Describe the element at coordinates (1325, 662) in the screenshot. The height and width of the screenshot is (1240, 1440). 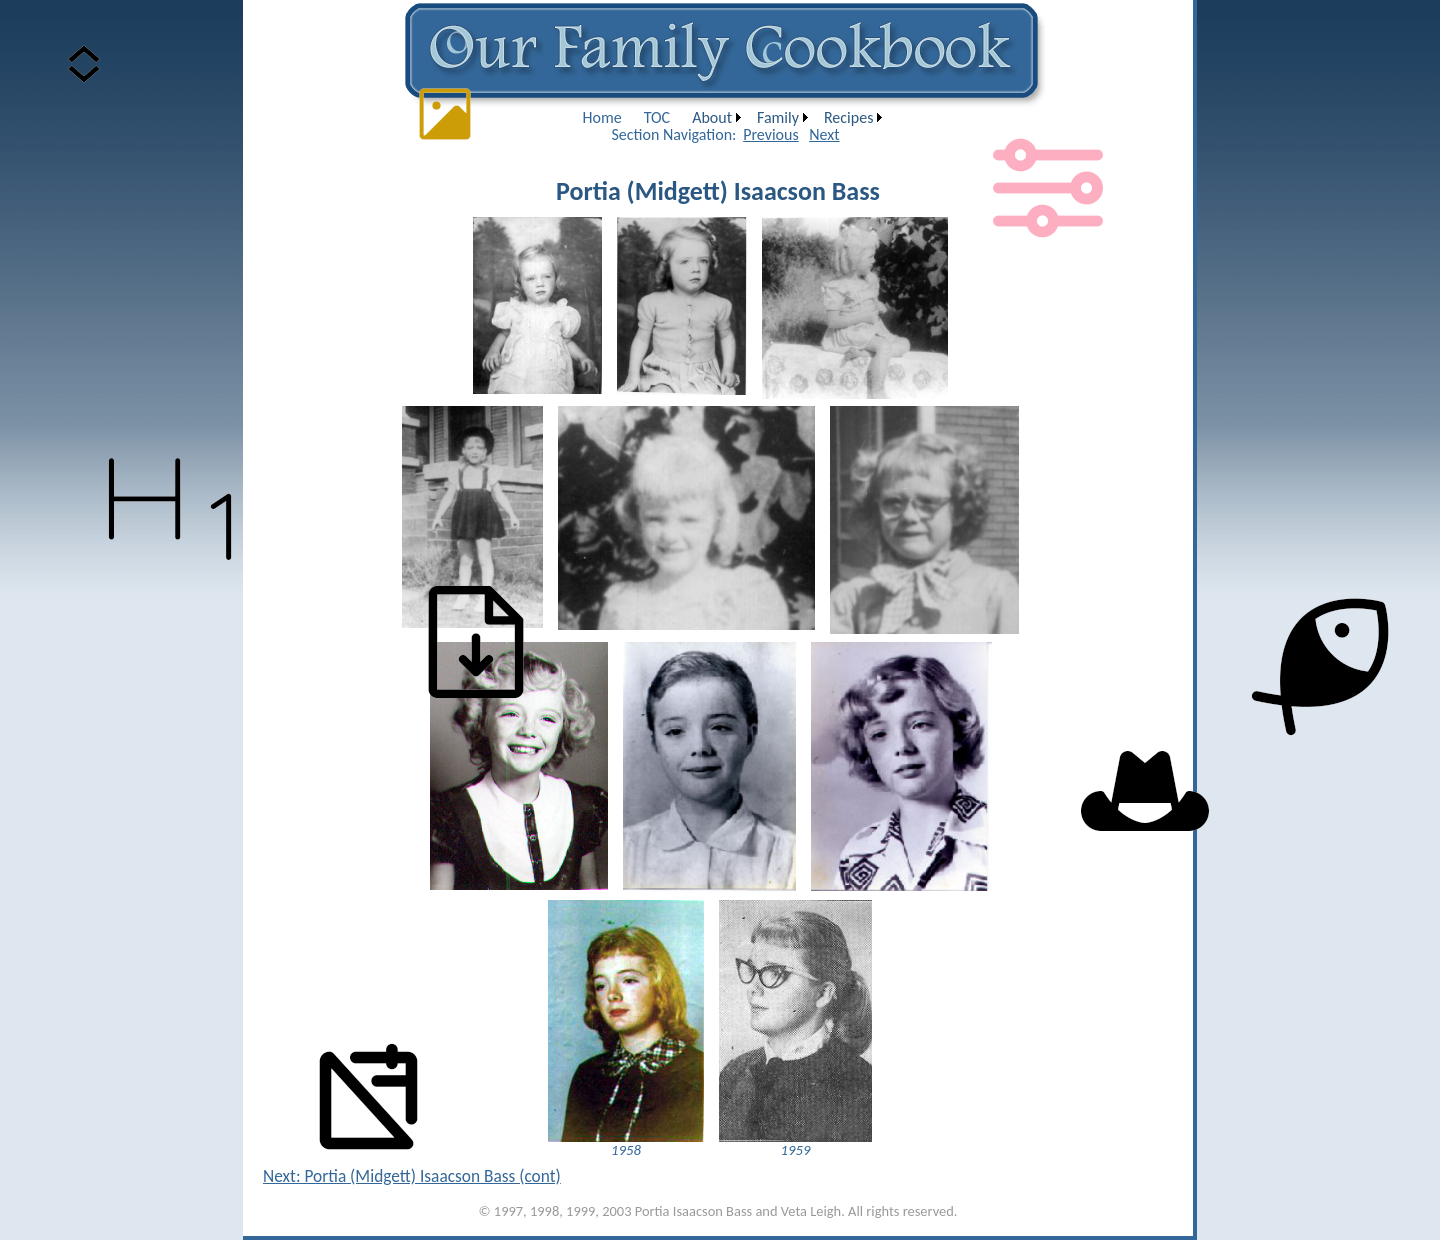
I see `browse seafood or fish-related content` at that location.